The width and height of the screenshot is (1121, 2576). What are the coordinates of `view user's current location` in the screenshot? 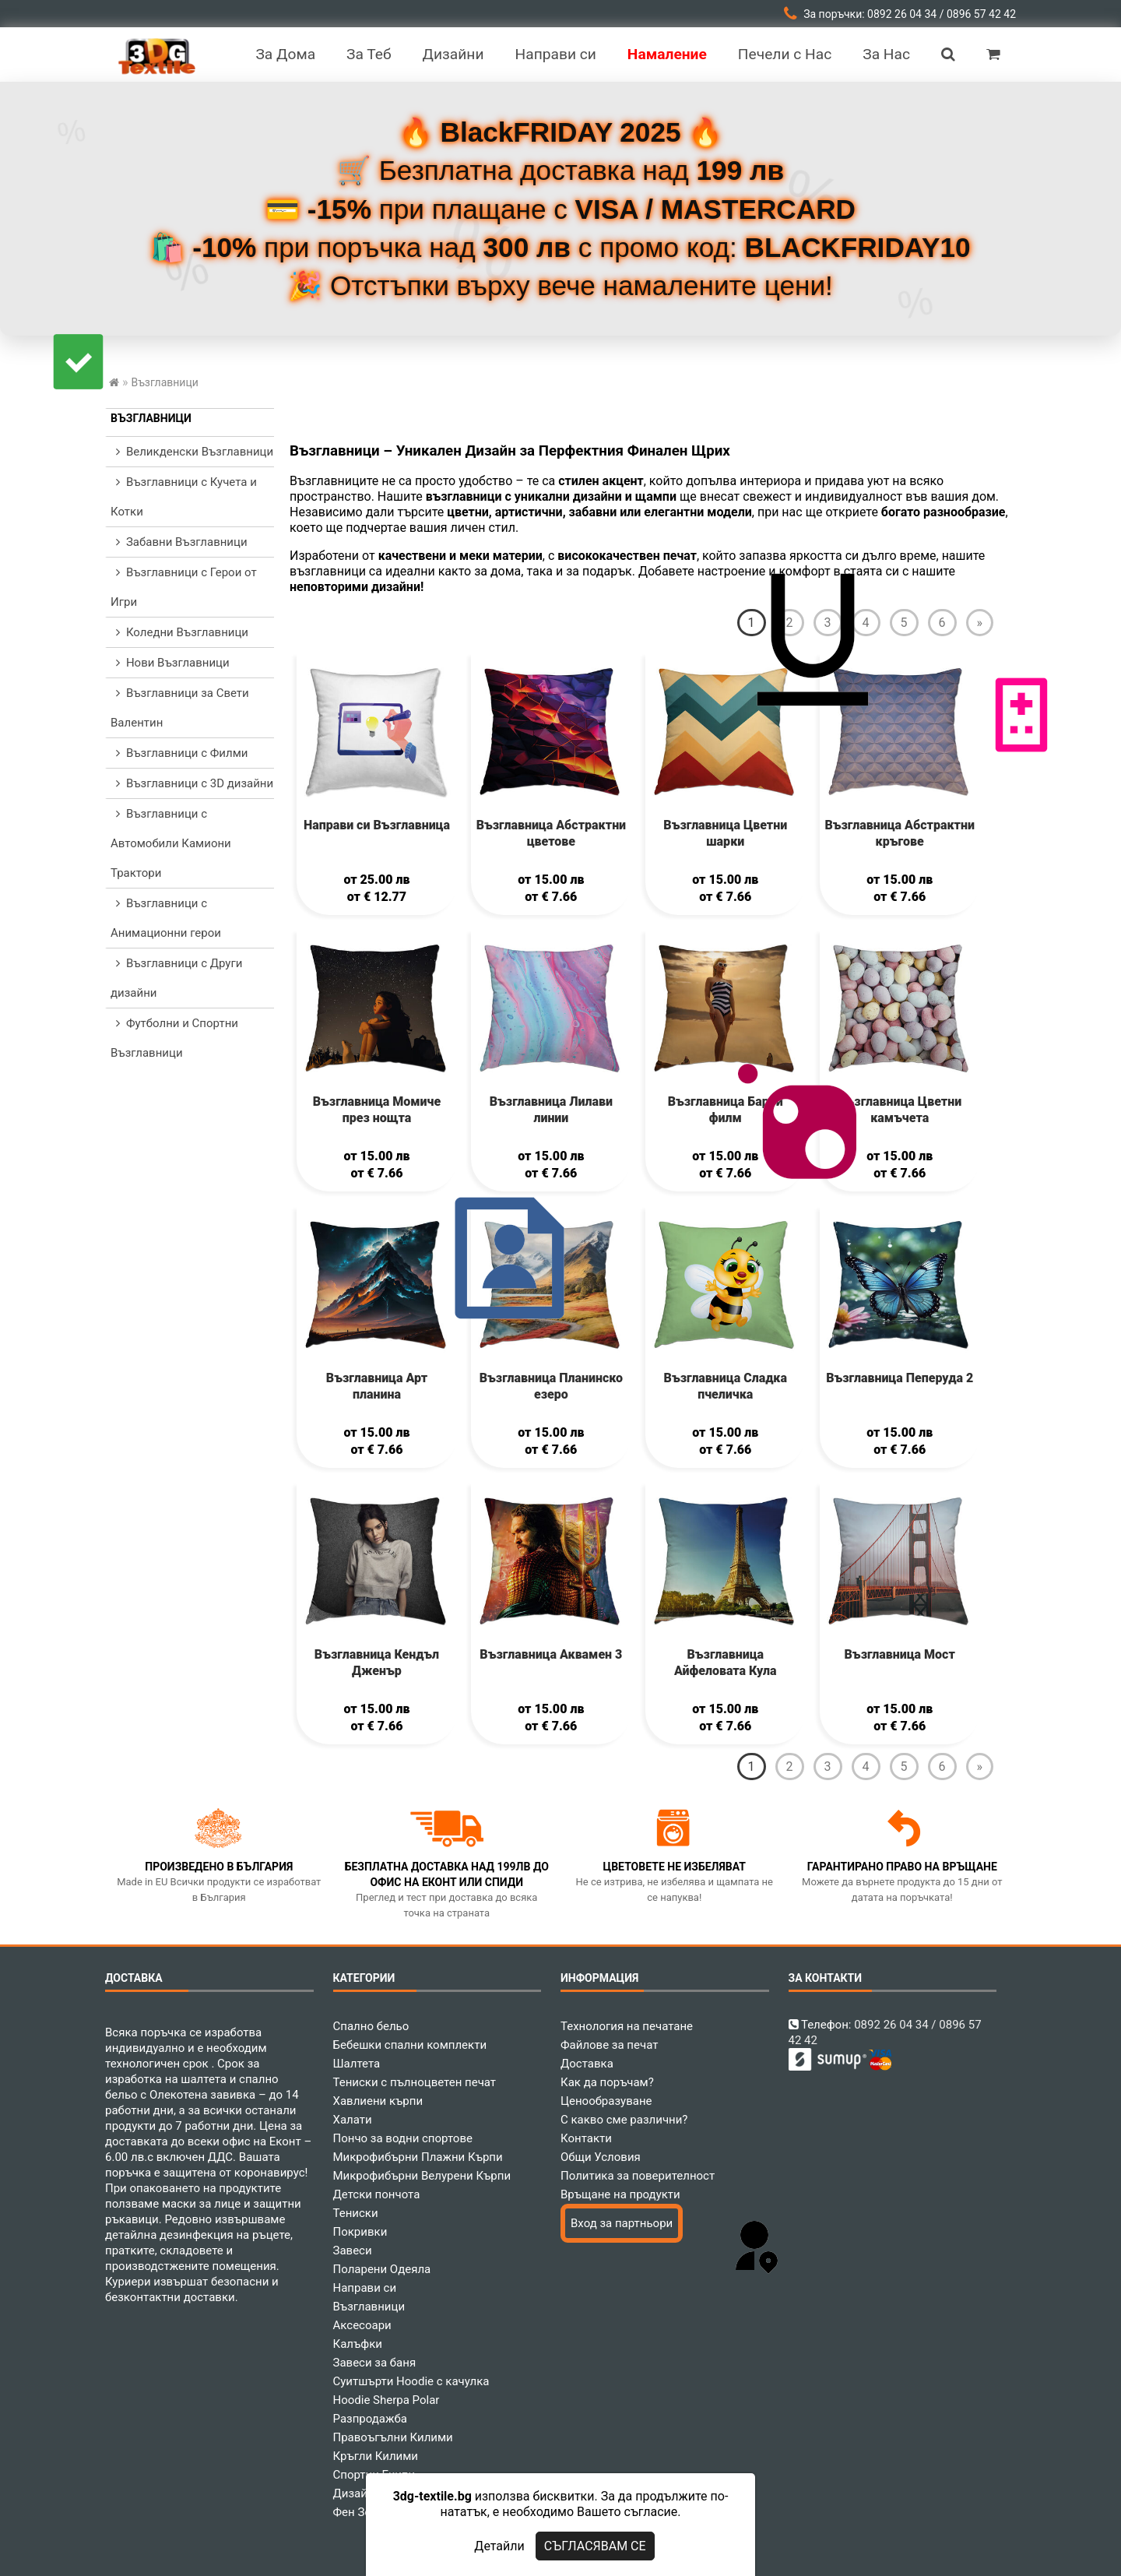 It's located at (754, 2247).